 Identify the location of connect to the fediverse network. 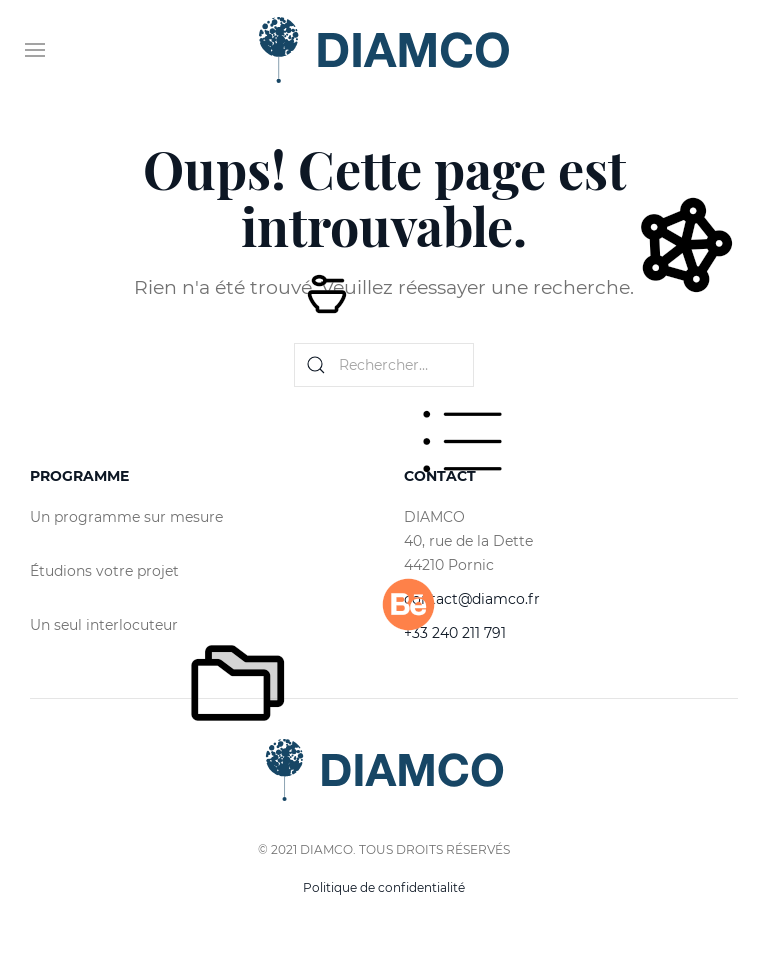
(685, 245).